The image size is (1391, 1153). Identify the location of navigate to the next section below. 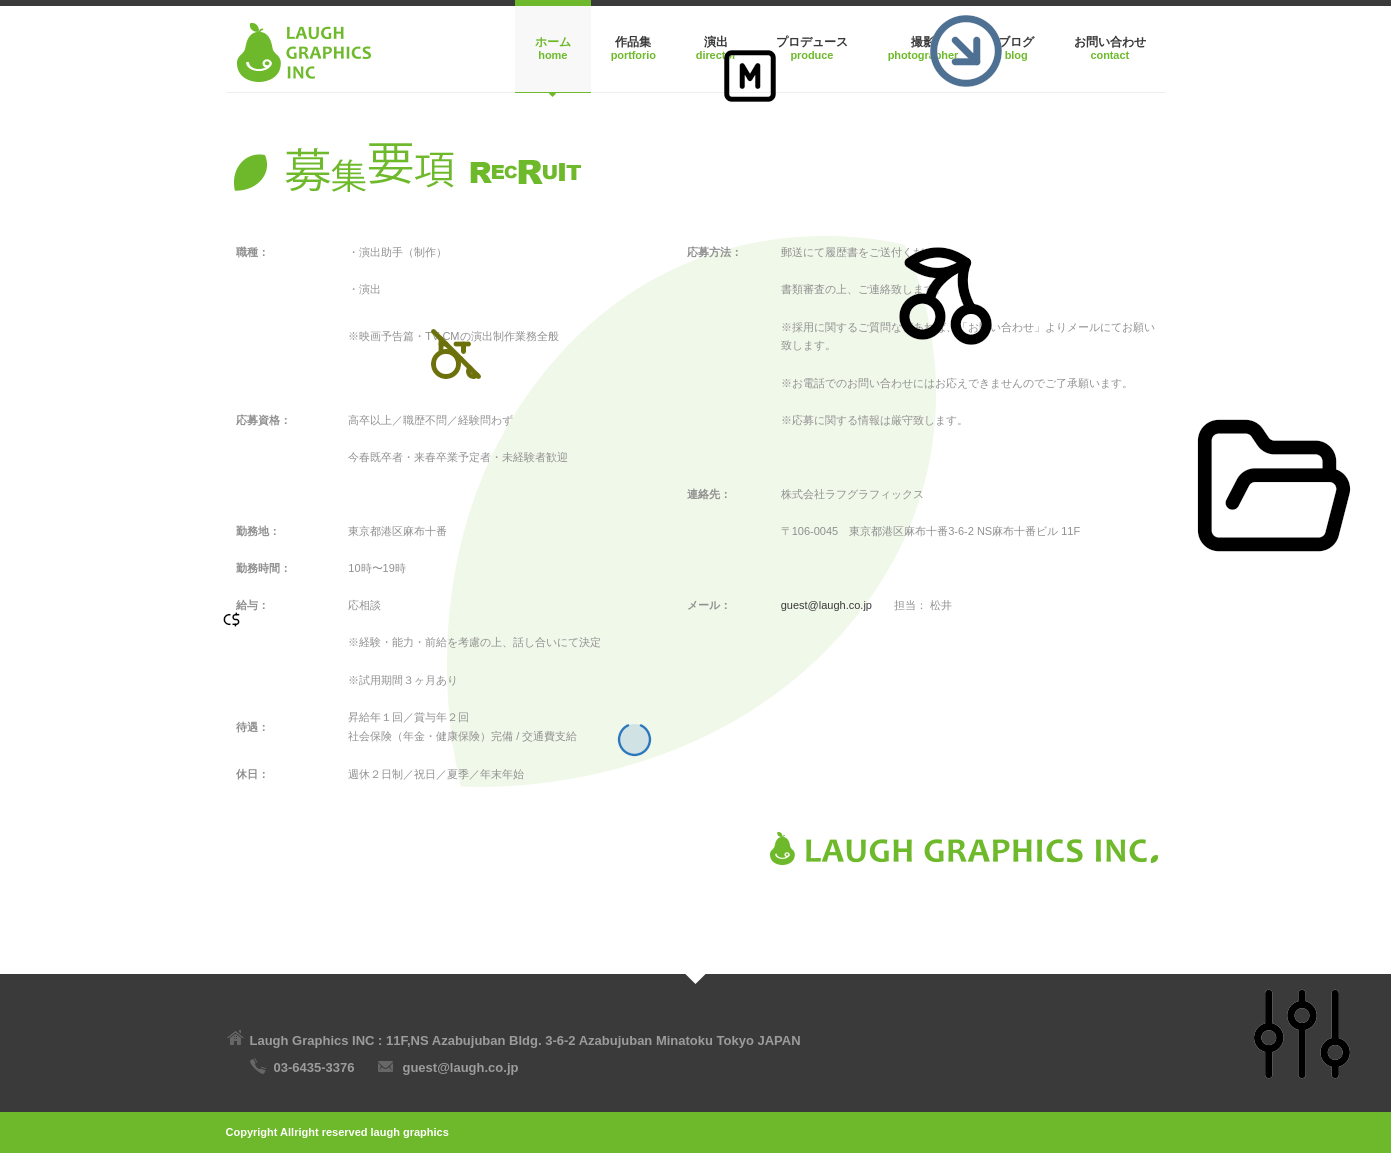
(966, 51).